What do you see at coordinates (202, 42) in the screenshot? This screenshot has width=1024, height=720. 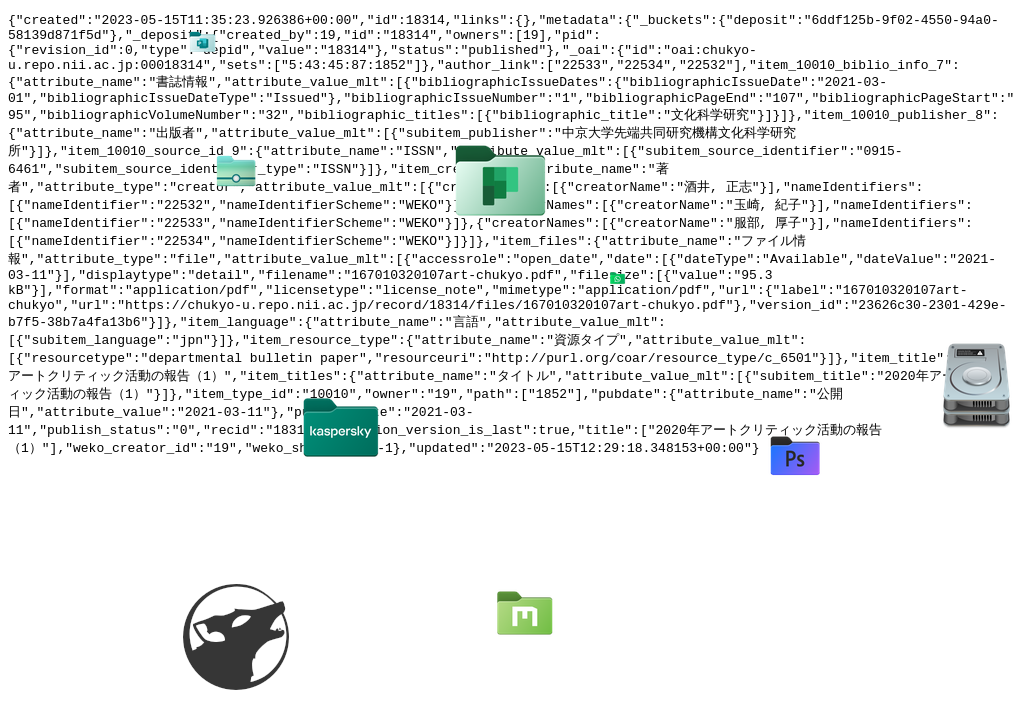 I see `open folder containing microsoft publisher files` at bounding box center [202, 42].